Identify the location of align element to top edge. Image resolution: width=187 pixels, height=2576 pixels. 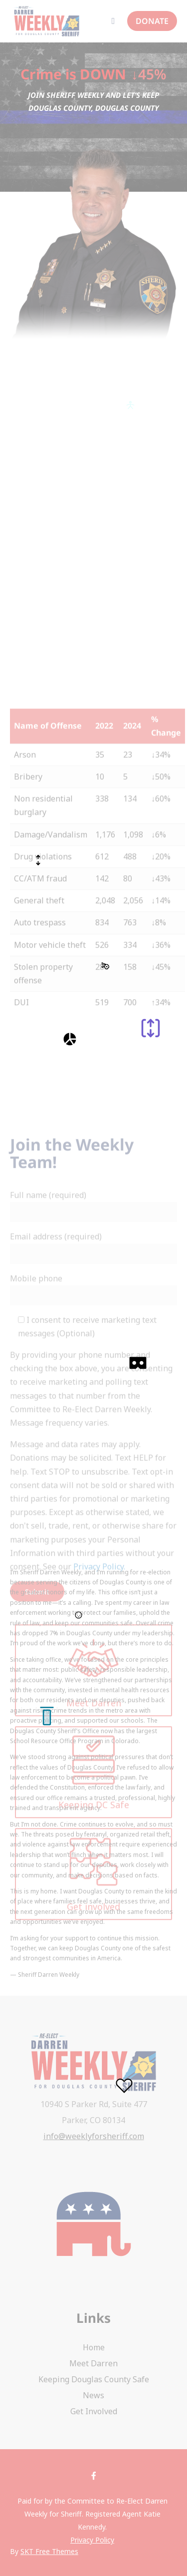
(47, 1716).